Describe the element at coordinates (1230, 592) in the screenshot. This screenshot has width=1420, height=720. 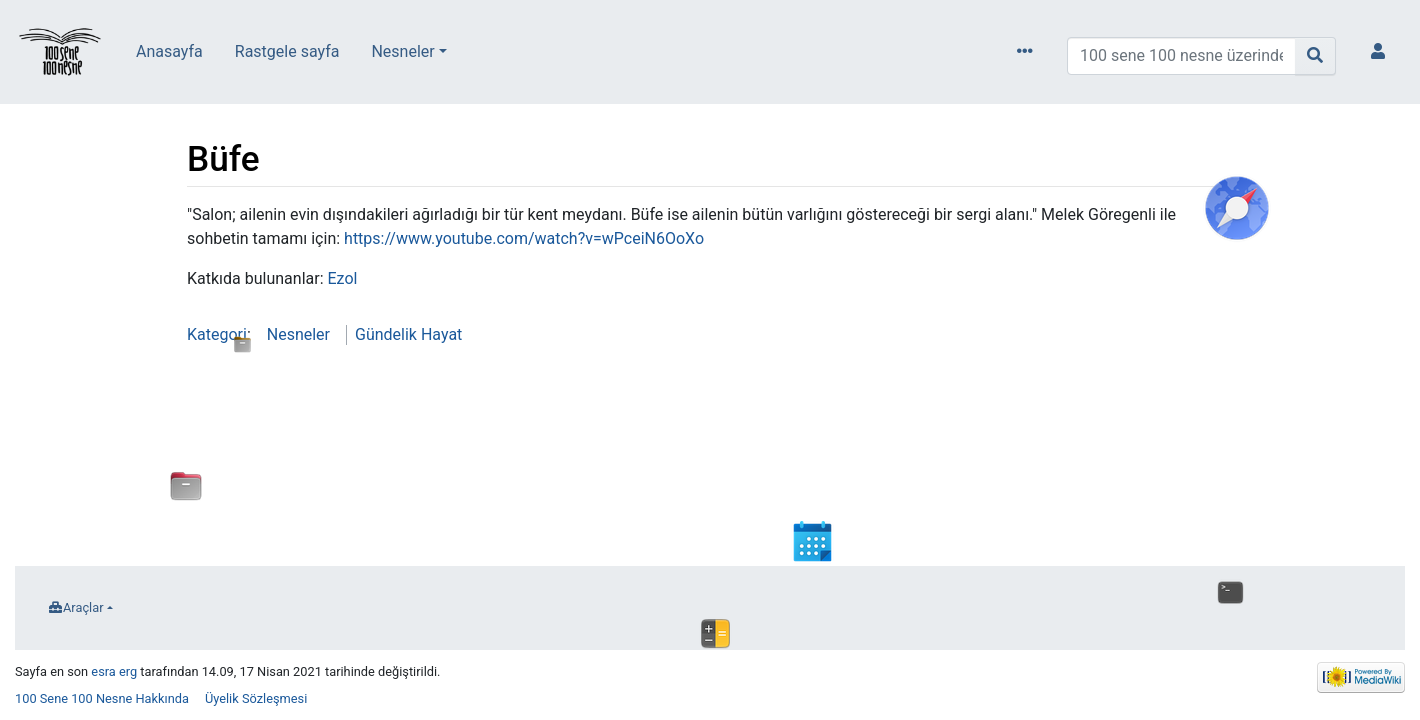
I see `open the bash terminal application` at that location.